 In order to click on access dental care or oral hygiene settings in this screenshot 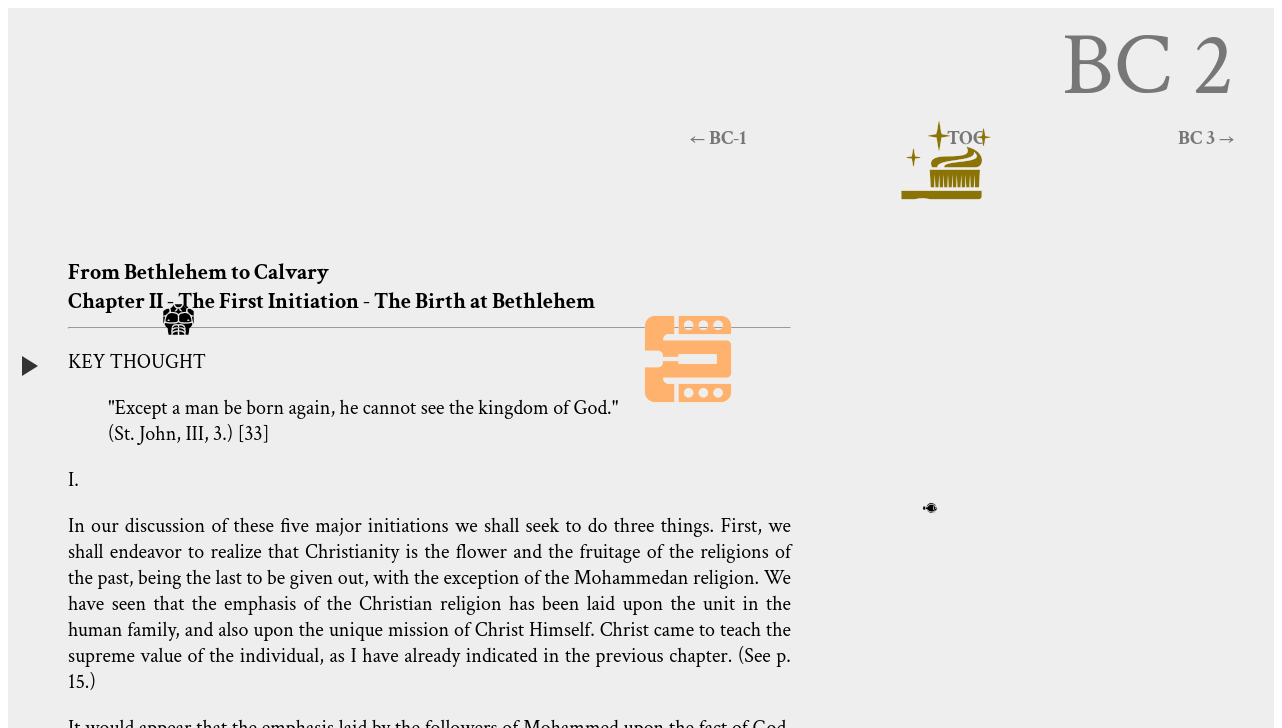, I will do `click(945, 164)`.